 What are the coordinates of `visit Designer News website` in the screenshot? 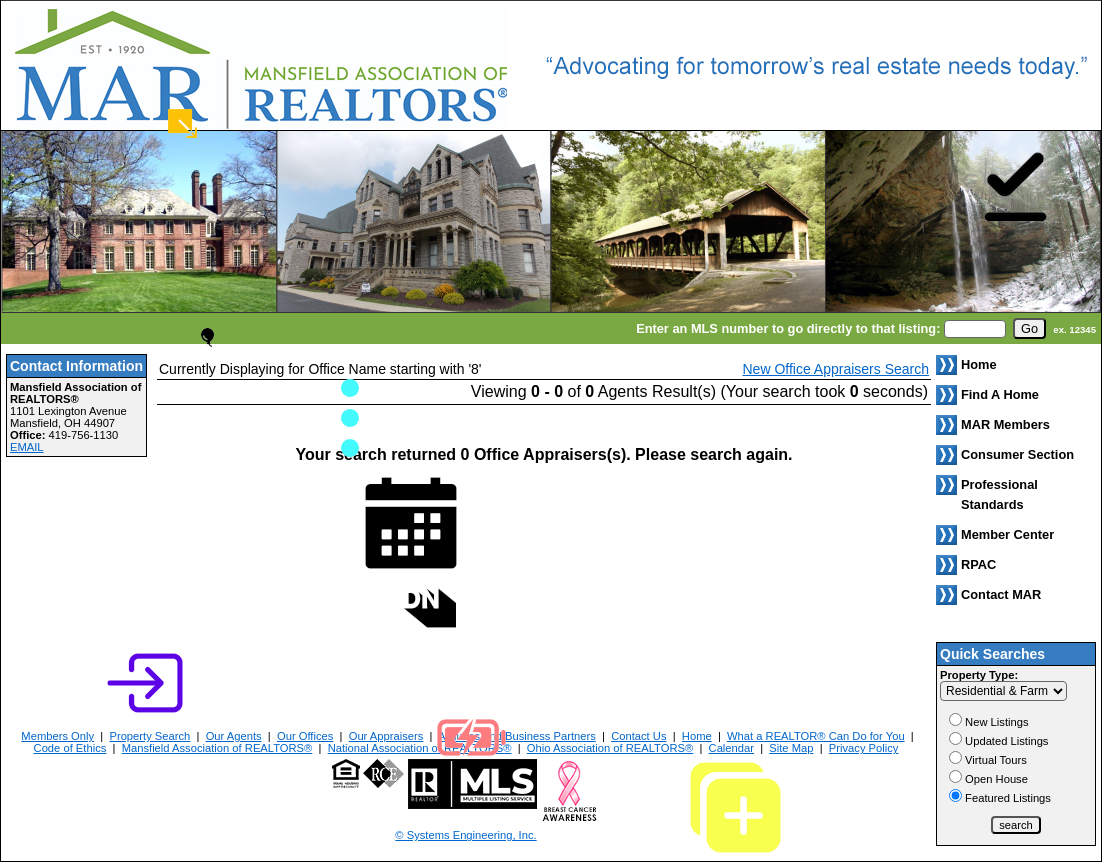 It's located at (430, 608).